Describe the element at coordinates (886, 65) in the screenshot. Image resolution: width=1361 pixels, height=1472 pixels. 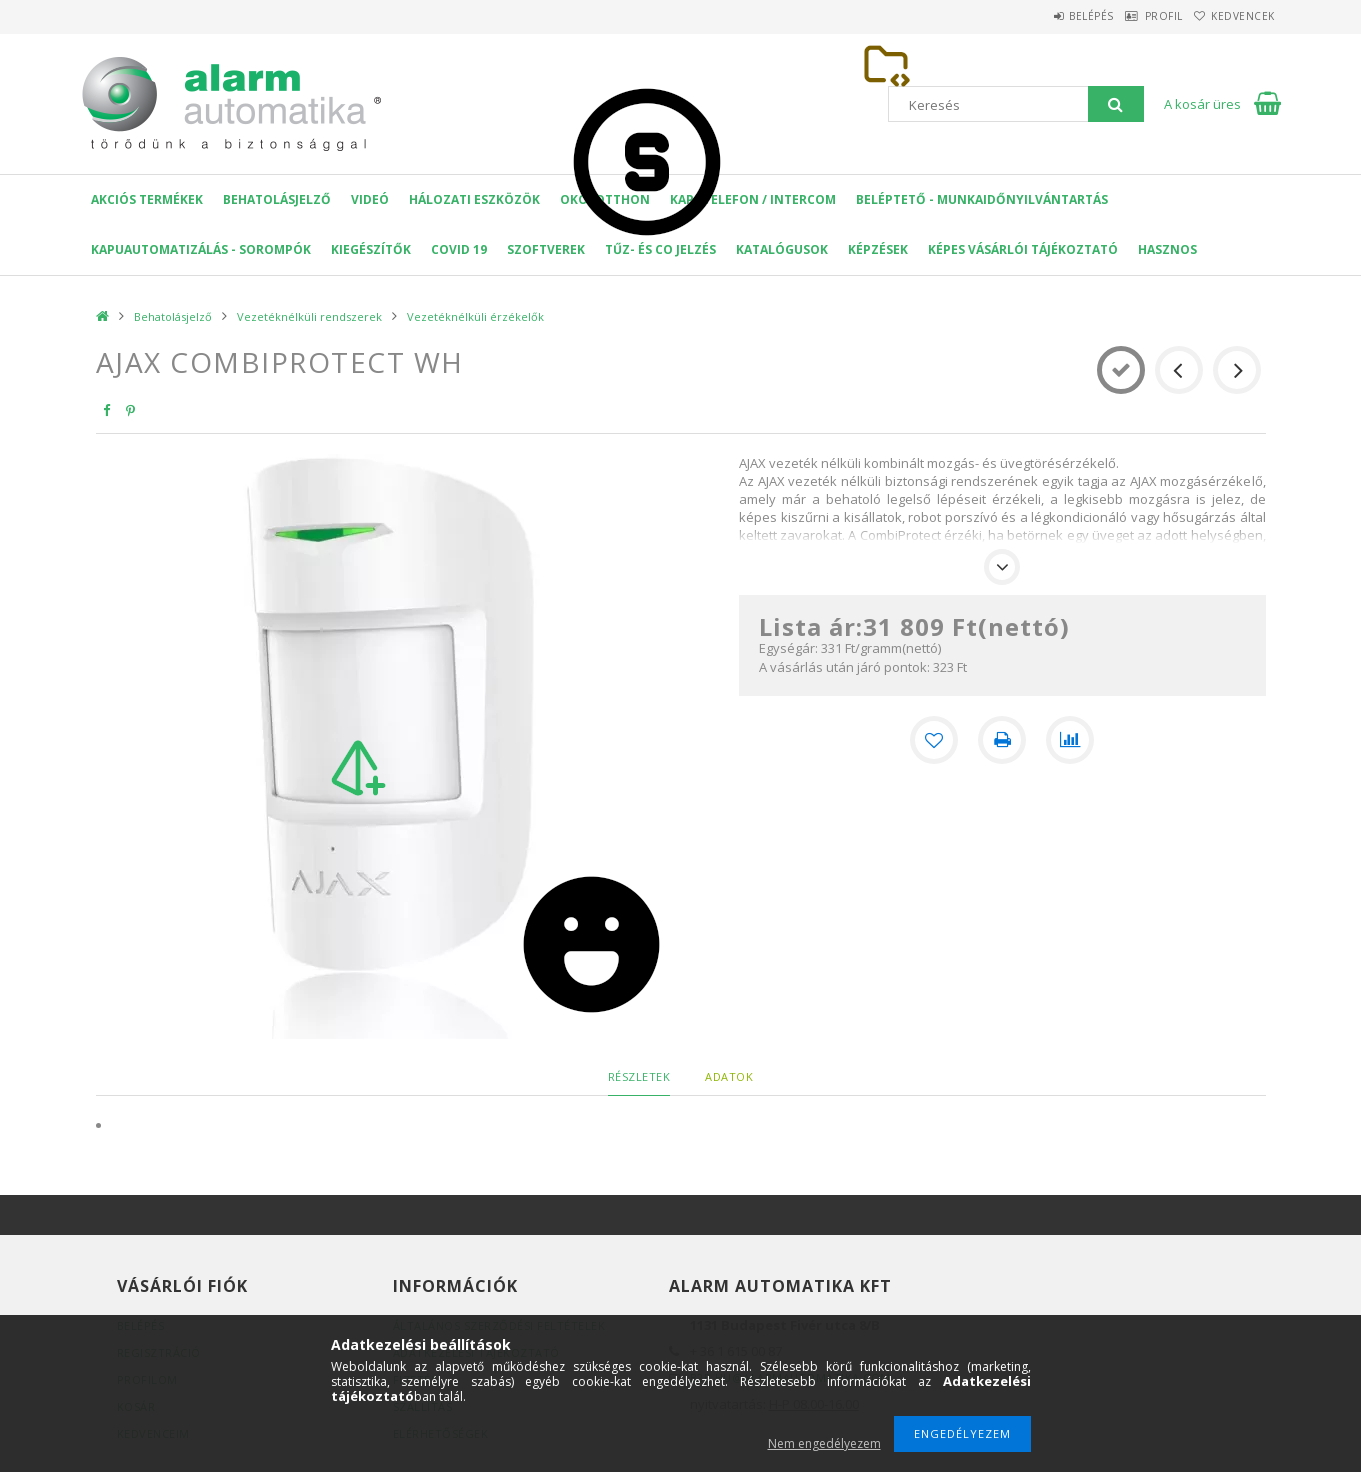
I see `open code projects folder` at that location.